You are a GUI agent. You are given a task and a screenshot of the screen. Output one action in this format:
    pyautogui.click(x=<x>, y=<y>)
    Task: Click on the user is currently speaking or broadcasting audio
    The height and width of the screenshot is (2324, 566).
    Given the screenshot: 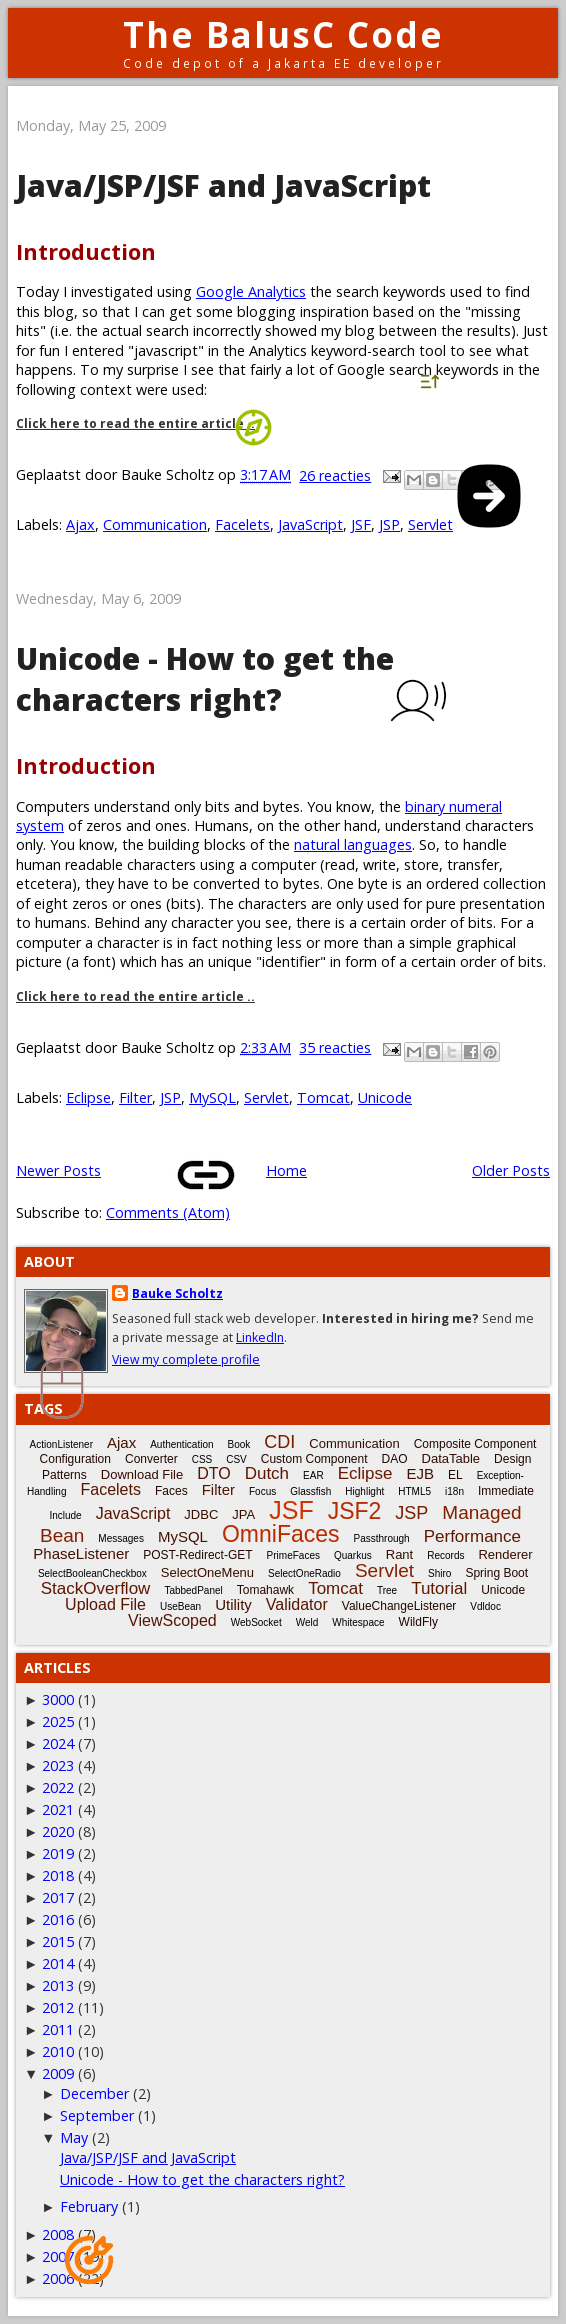 What is the action you would take?
    pyautogui.click(x=417, y=700)
    